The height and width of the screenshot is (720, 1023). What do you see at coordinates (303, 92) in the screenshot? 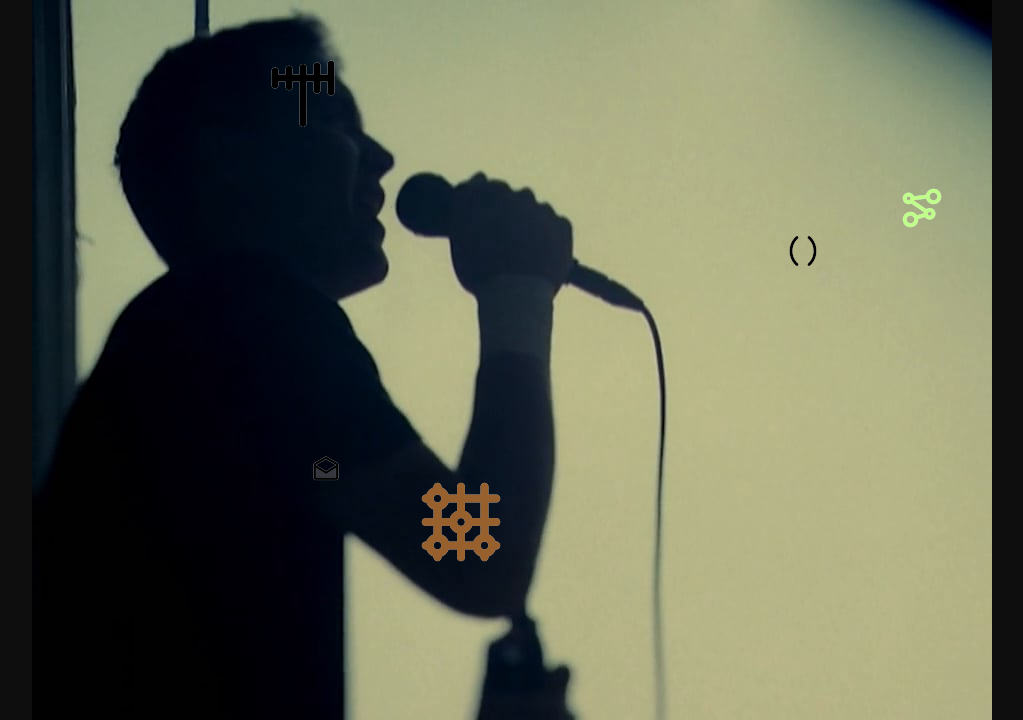
I see `indicates signal or network connectivity status` at bounding box center [303, 92].